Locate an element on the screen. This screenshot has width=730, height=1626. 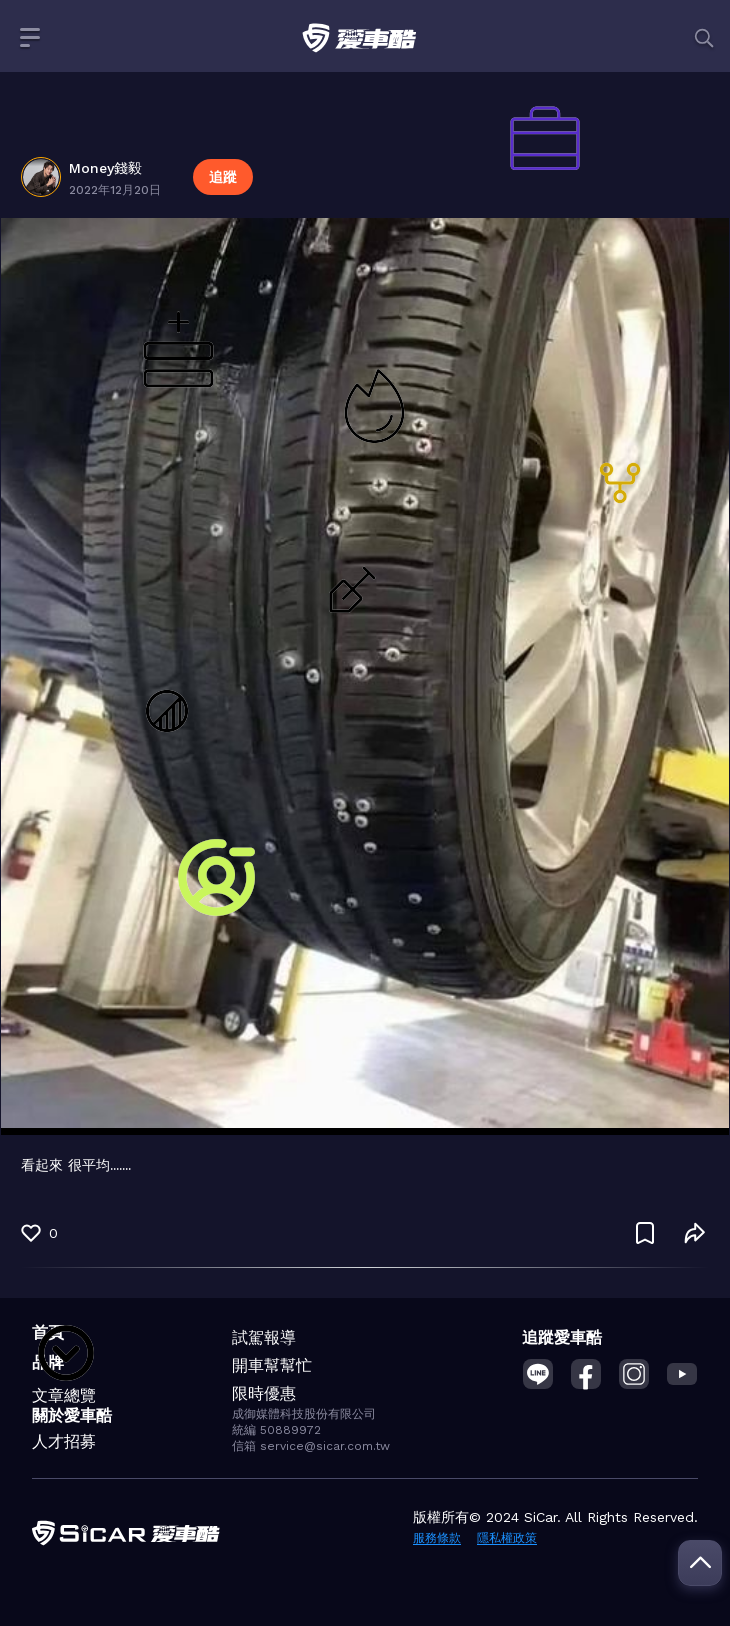
add a new row at the top is located at coordinates (178, 355).